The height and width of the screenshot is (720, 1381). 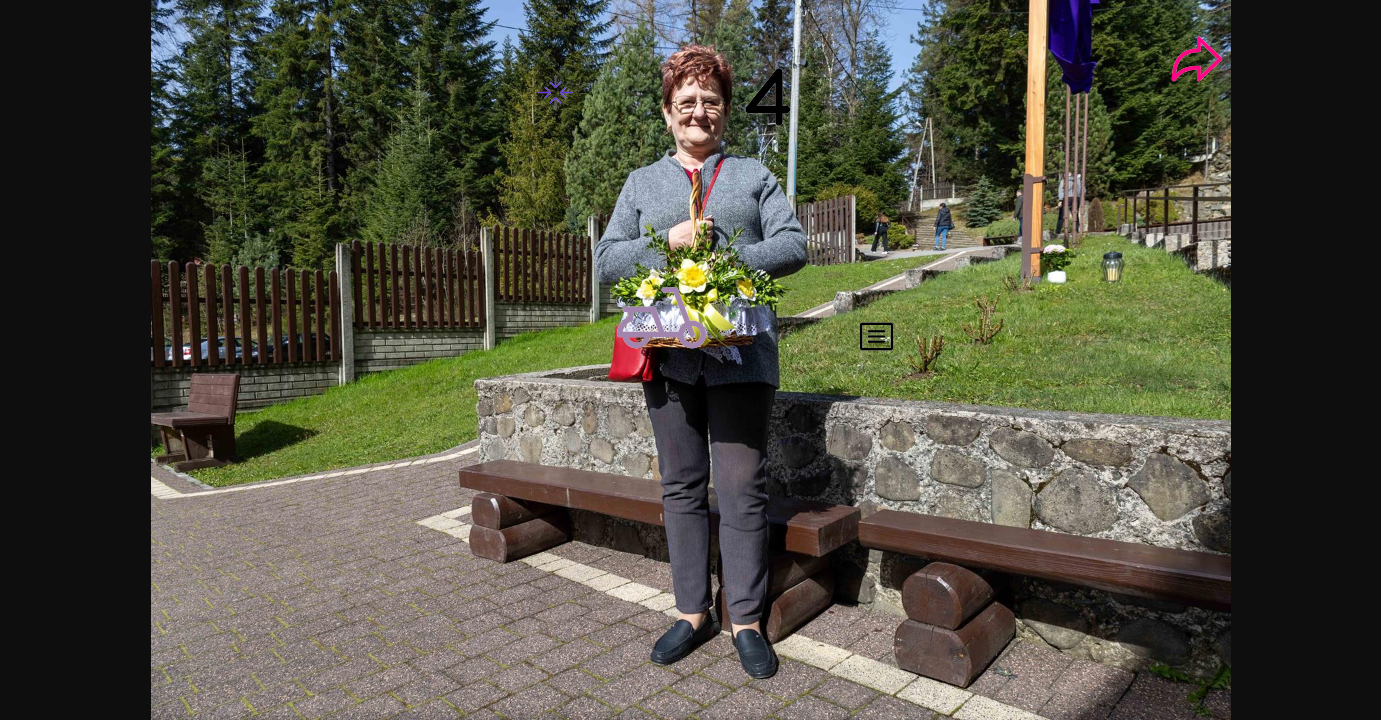 I want to click on indicates step four in a multi-step process, so click(x=769, y=97).